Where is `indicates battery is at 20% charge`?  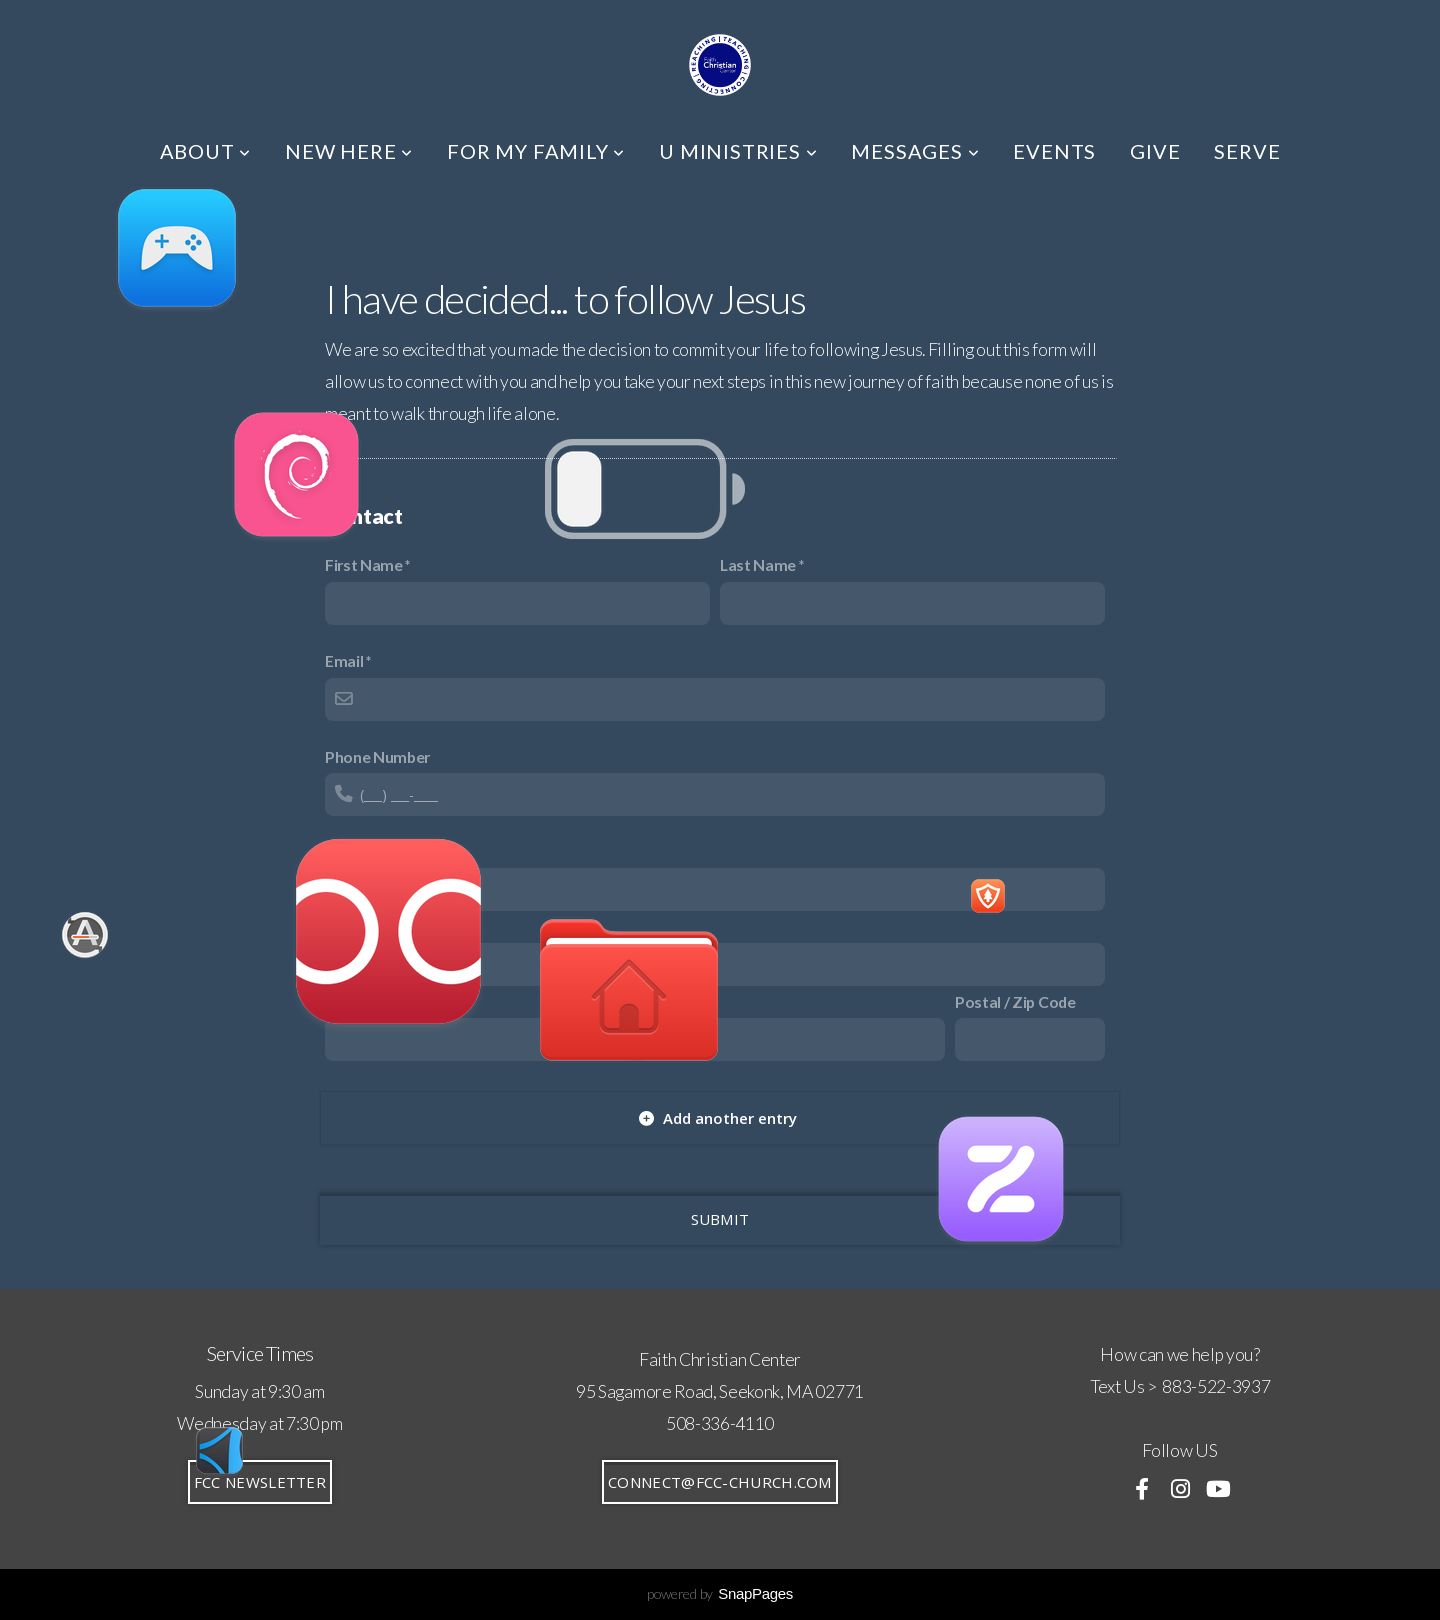
indicates battery is at 20% charge is located at coordinates (645, 489).